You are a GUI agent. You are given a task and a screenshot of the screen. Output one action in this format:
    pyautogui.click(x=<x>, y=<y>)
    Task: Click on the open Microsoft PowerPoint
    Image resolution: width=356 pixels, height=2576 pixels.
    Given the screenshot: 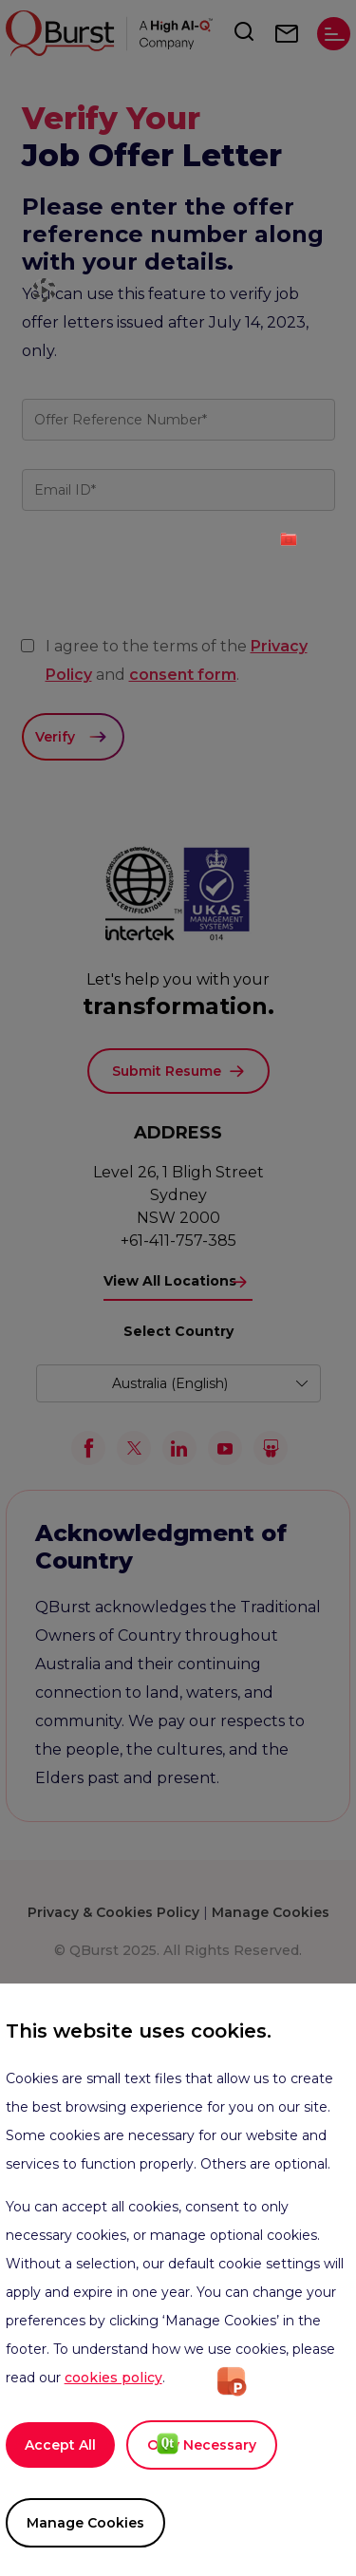 What is the action you would take?
    pyautogui.click(x=231, y=2380)
    